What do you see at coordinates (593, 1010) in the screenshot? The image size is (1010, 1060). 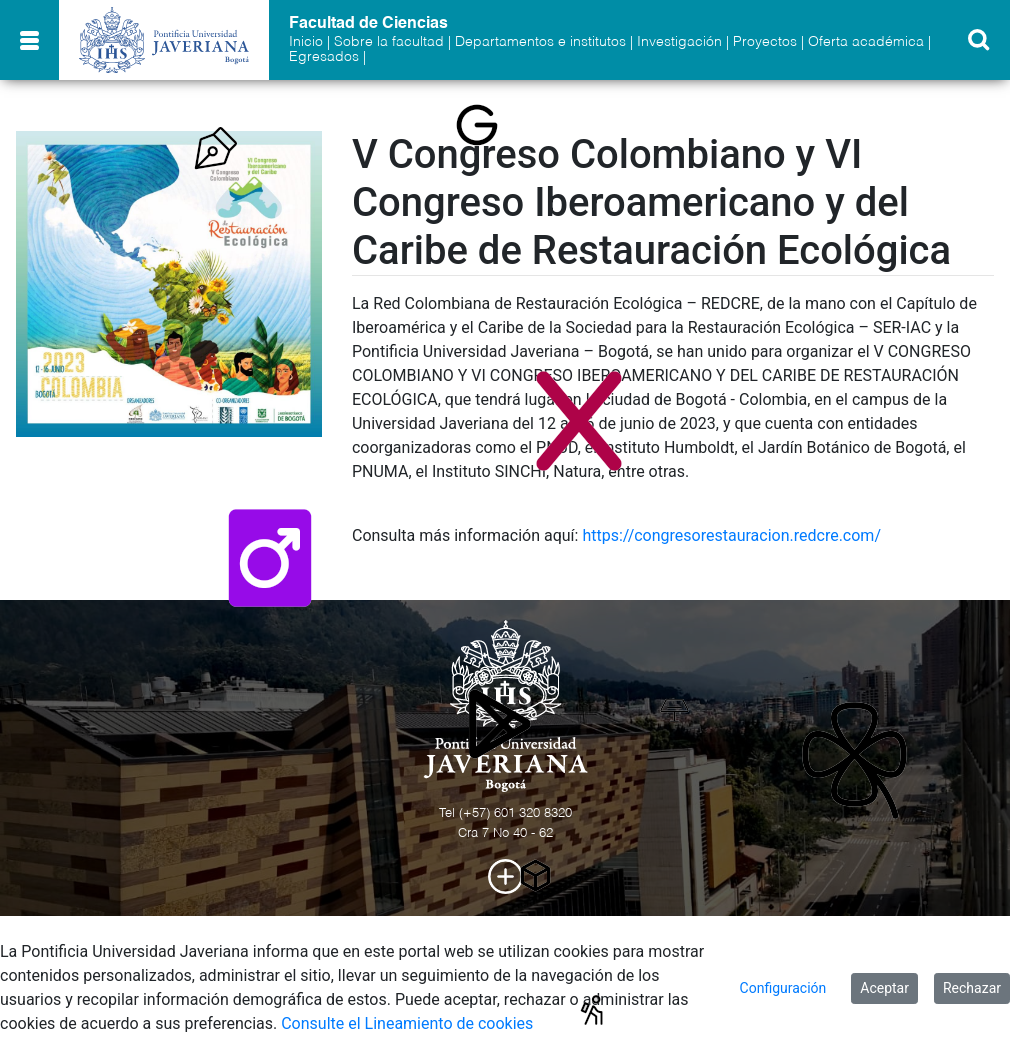 I see `access hiking trails or outdoor activities` at bounding box center [593, 1010].